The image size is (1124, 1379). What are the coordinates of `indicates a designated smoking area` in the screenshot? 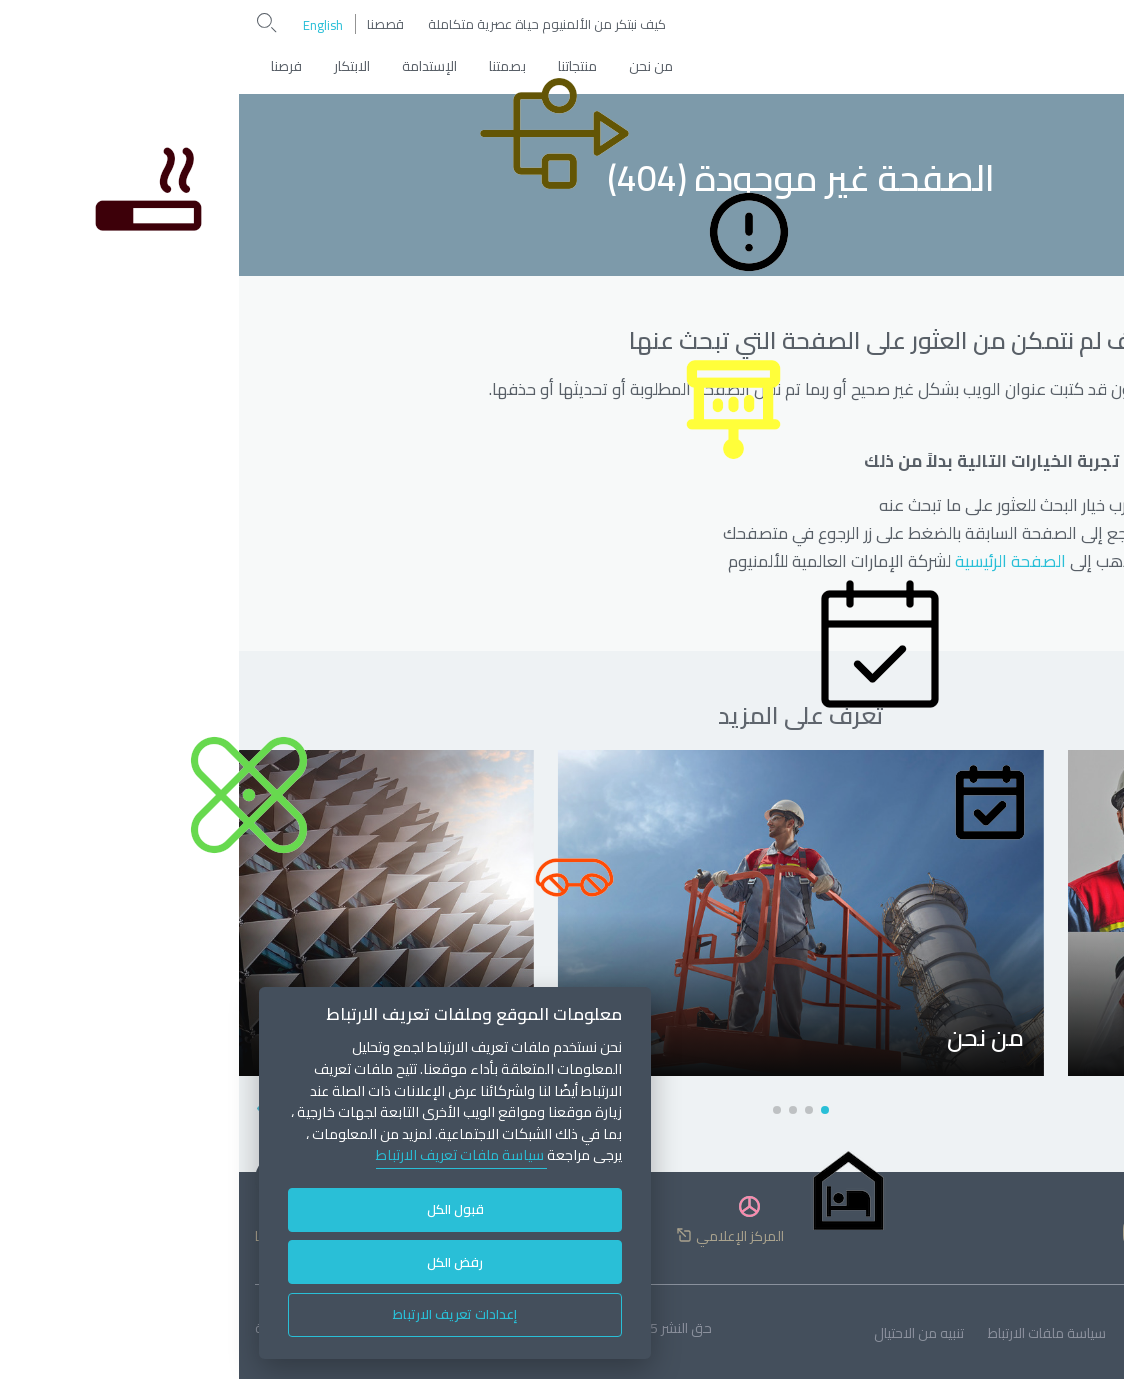 It's located at (148, 200).